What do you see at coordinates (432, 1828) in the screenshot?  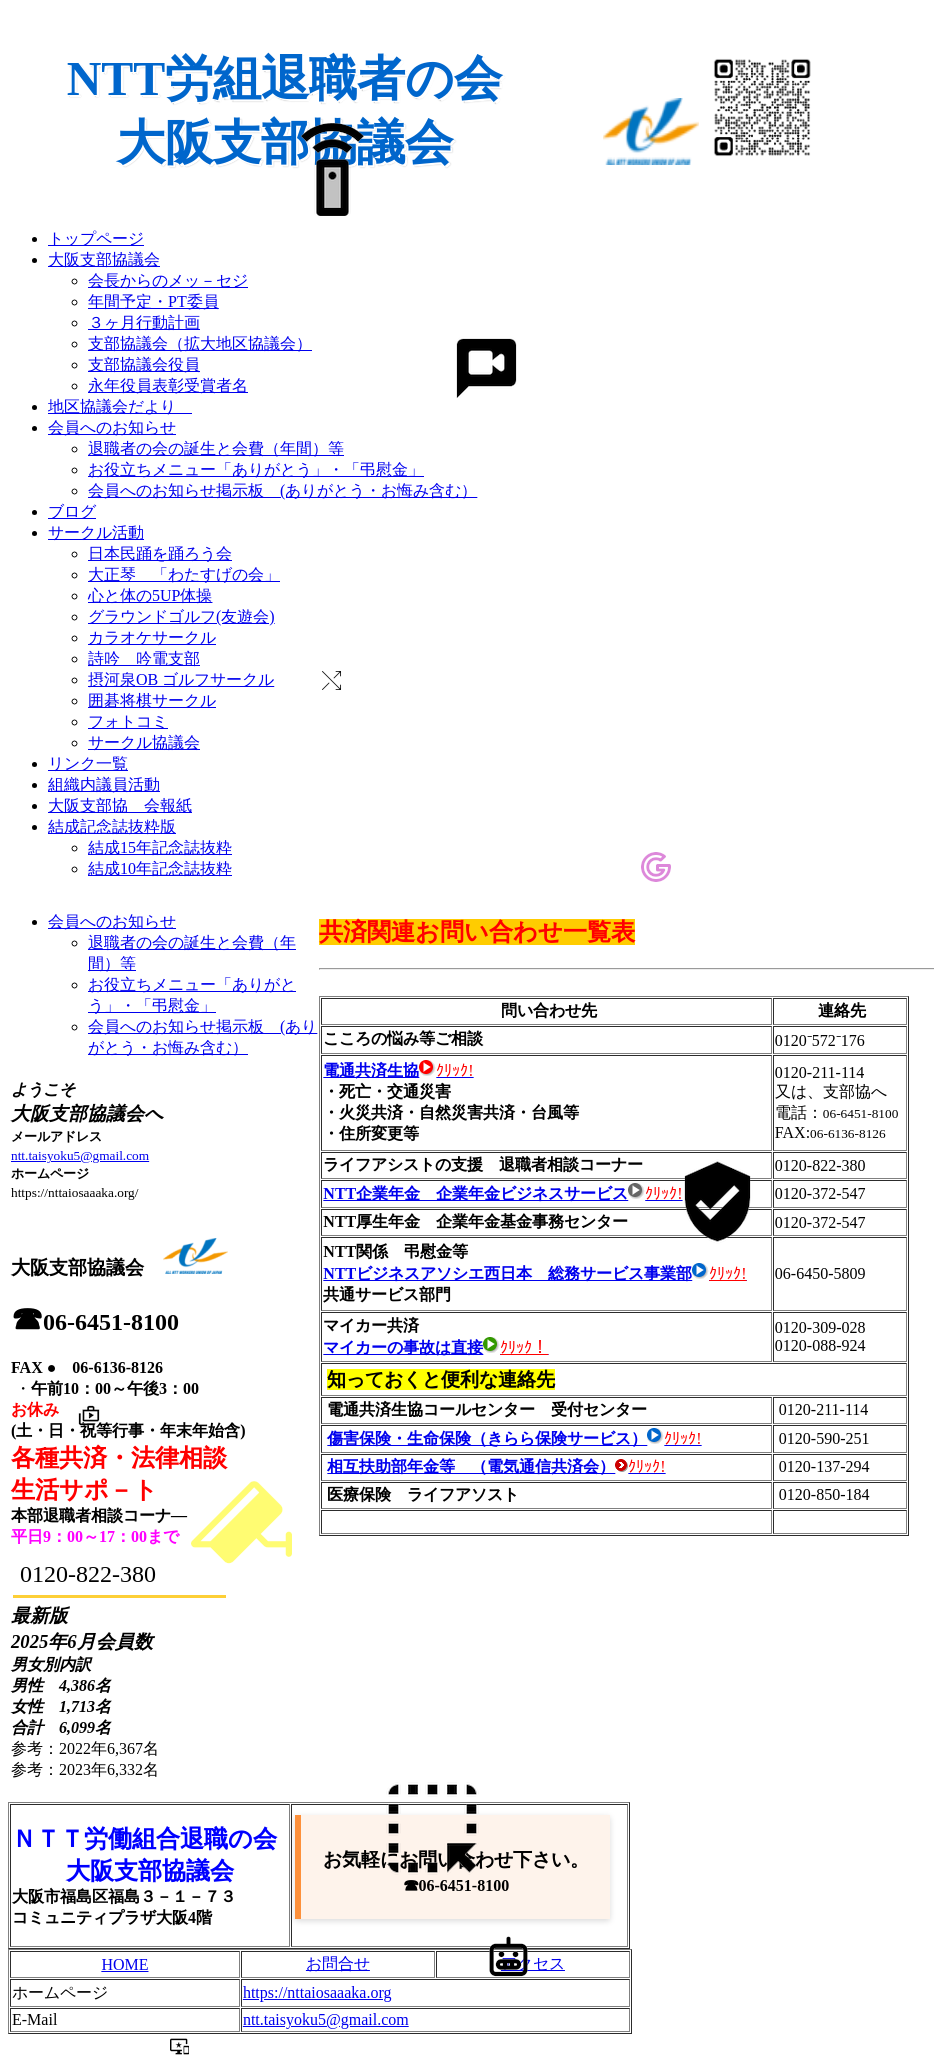 I see `select or highlight an area` at bounding box center [432, 1828].